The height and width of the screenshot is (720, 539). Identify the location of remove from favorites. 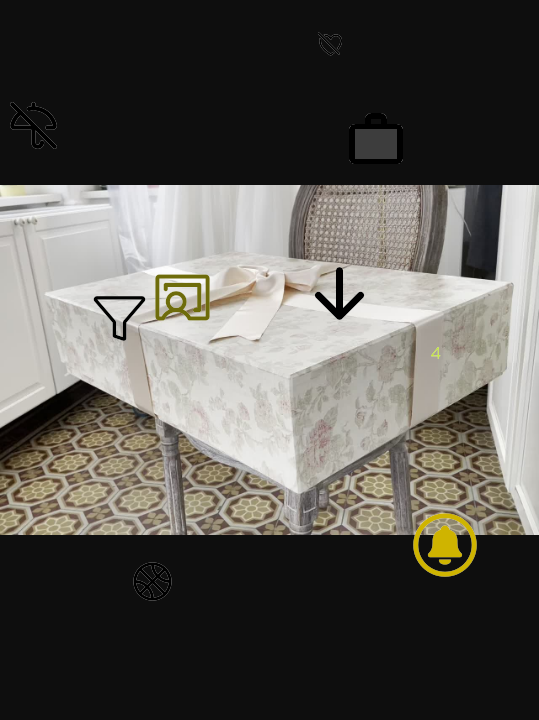
(330, 44).